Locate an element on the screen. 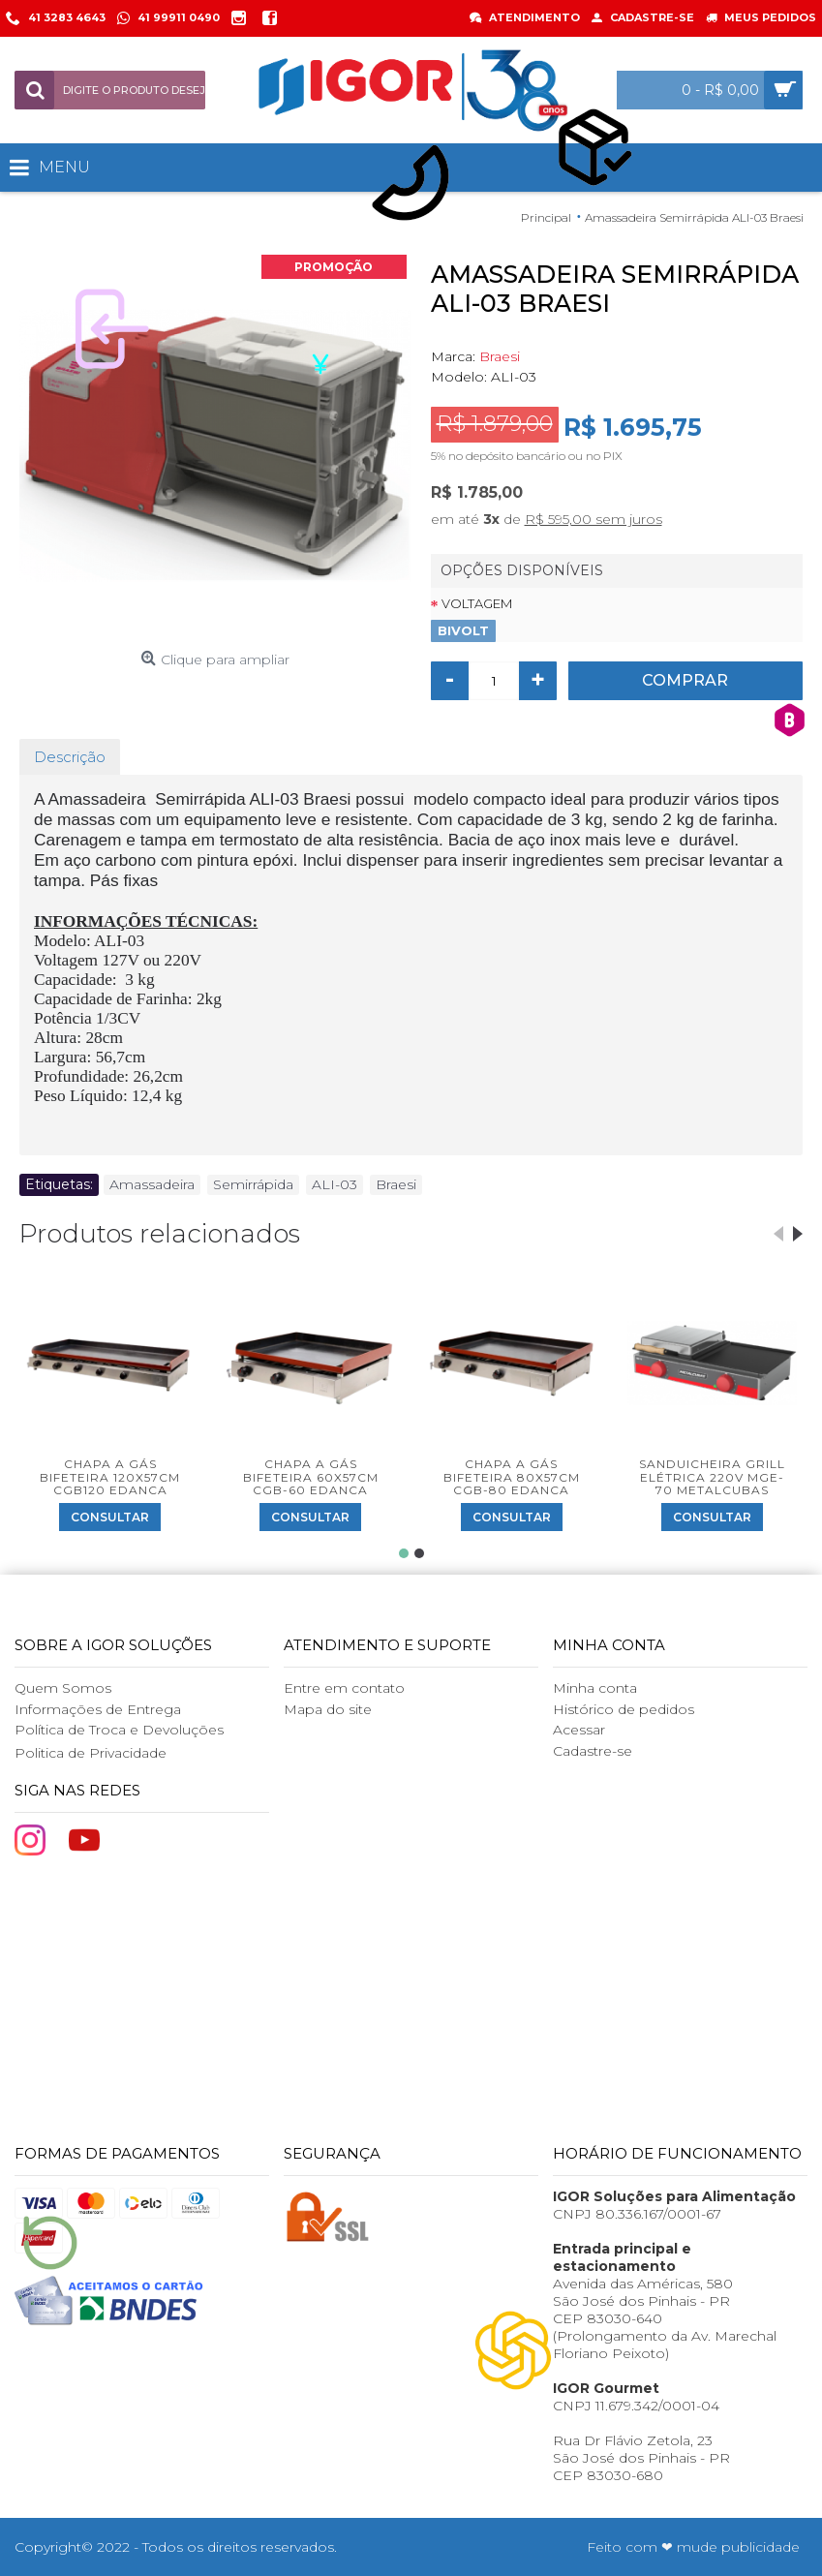 The height and width of the screenshot is (2576, 822). indicates bold text formatting option is located at coordinates (789, 720).